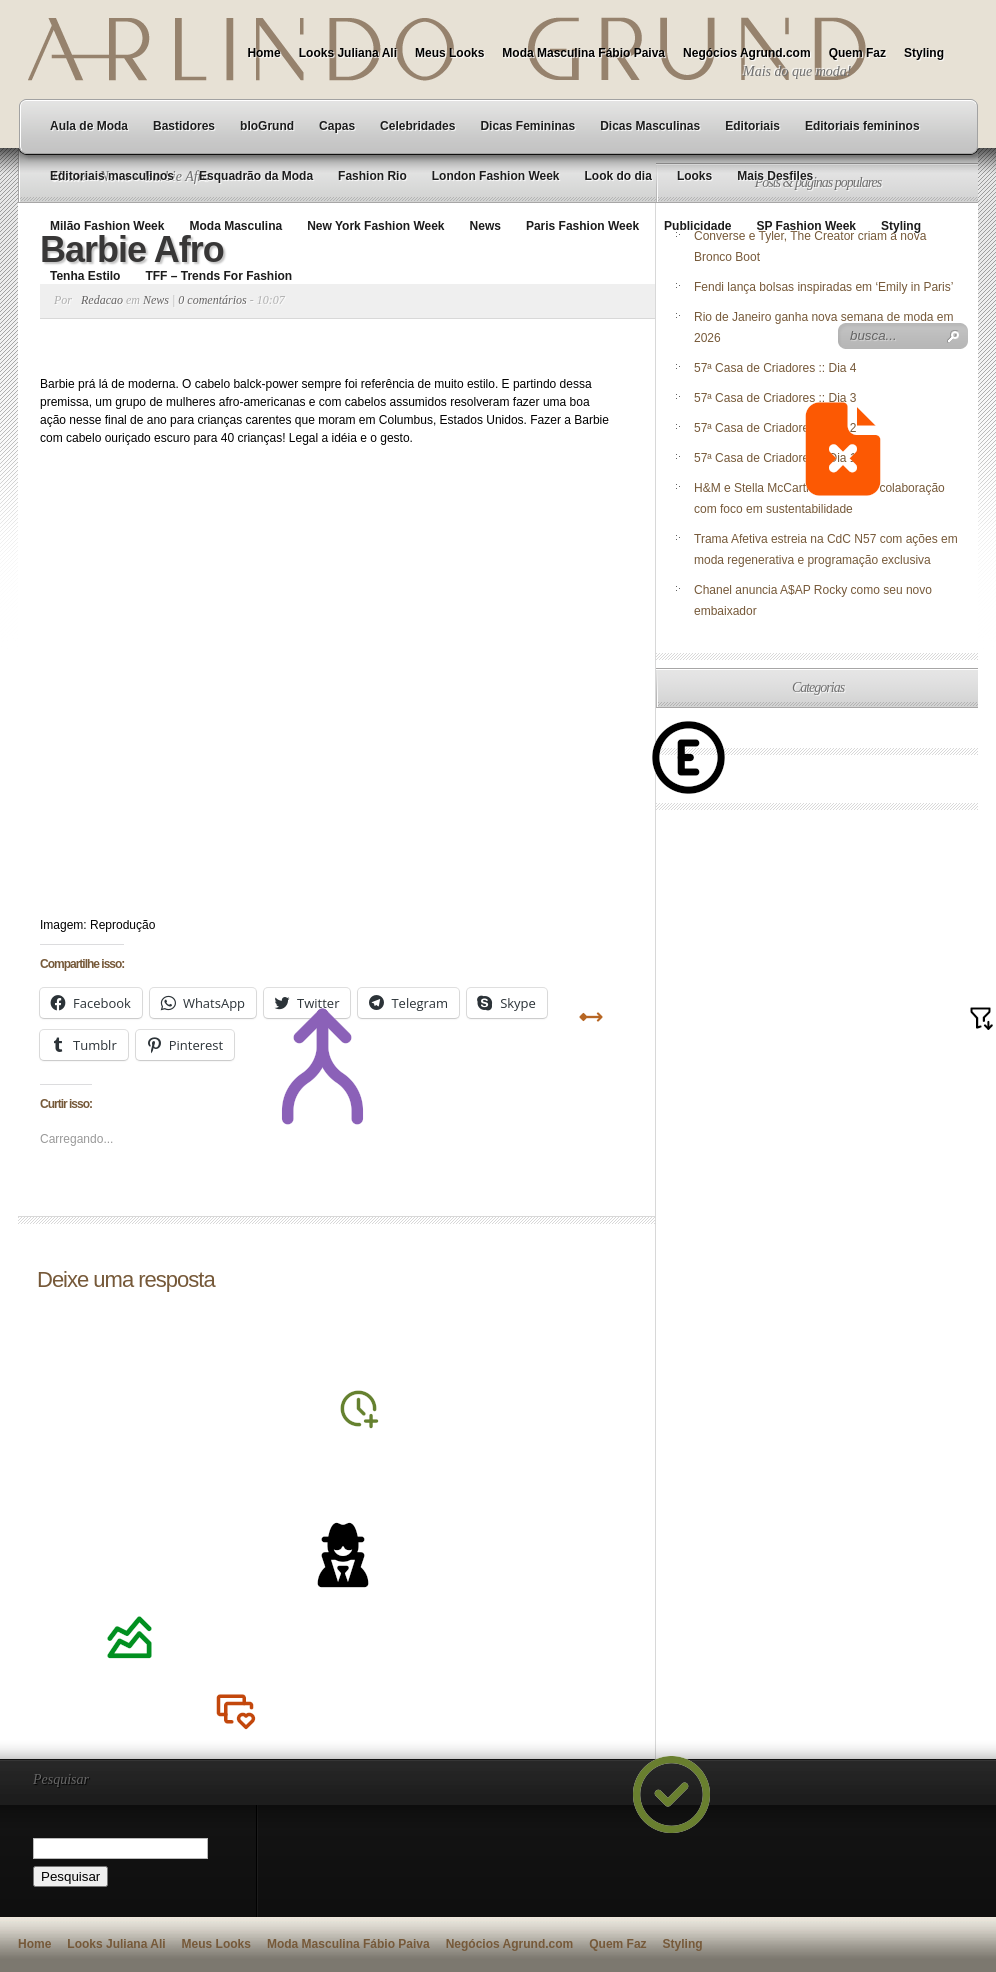 This screenshot has width=996, height=1972. I want to click on delete or remove a file, so click(843, 449).